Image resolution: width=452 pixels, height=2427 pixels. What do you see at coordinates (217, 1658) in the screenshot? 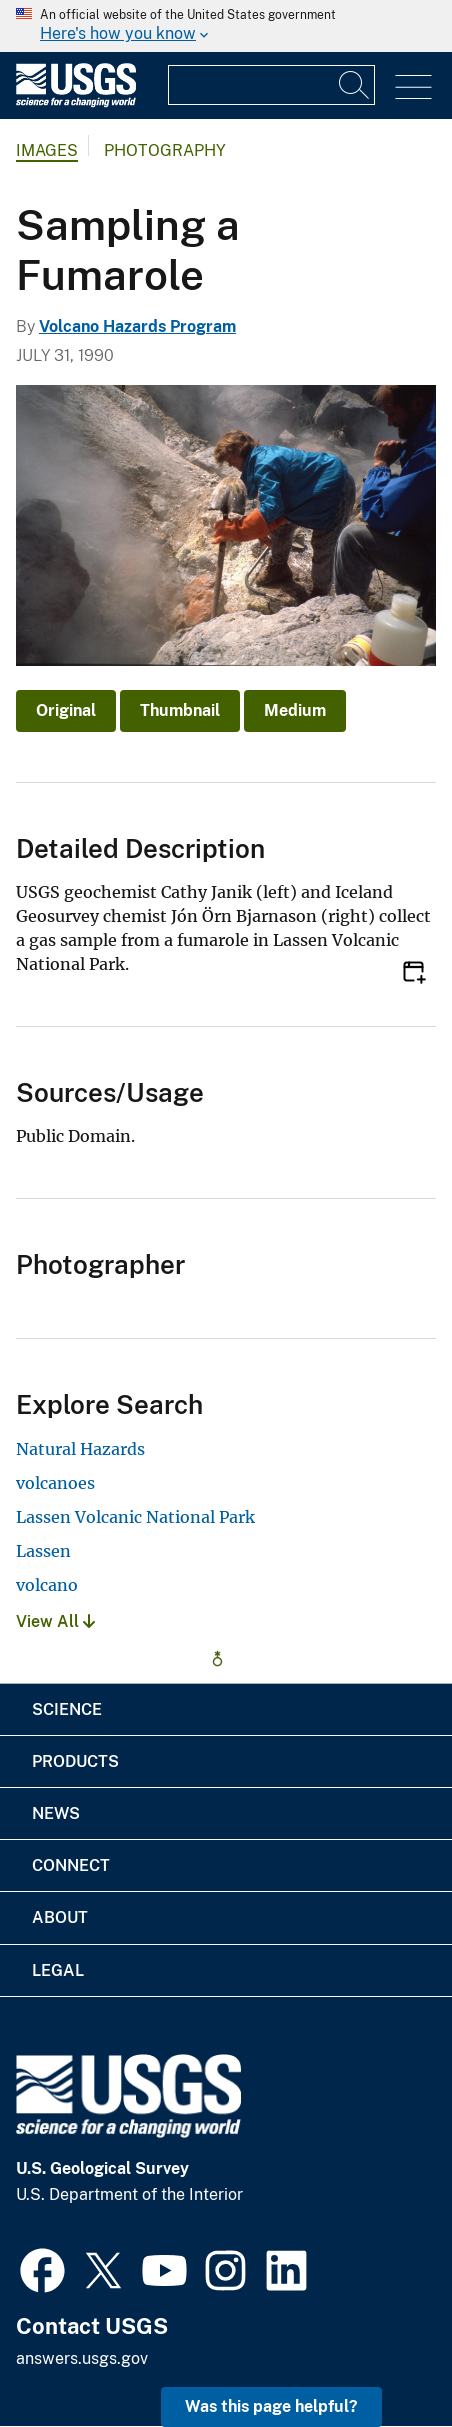
I see `select genderqueer as gender identity` at bounding box center [217, 1658].